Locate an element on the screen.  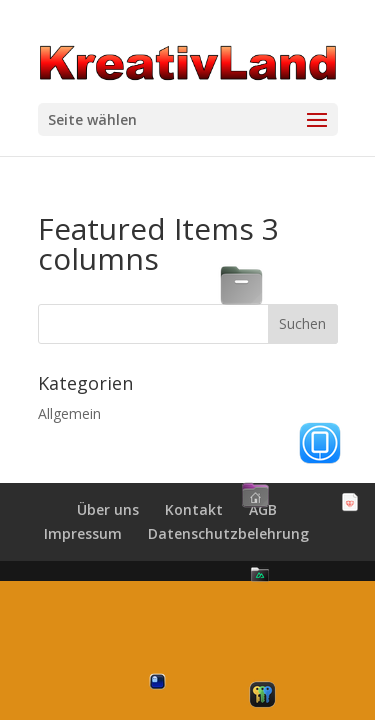
open the file manager is located at coordinates (241, 285).